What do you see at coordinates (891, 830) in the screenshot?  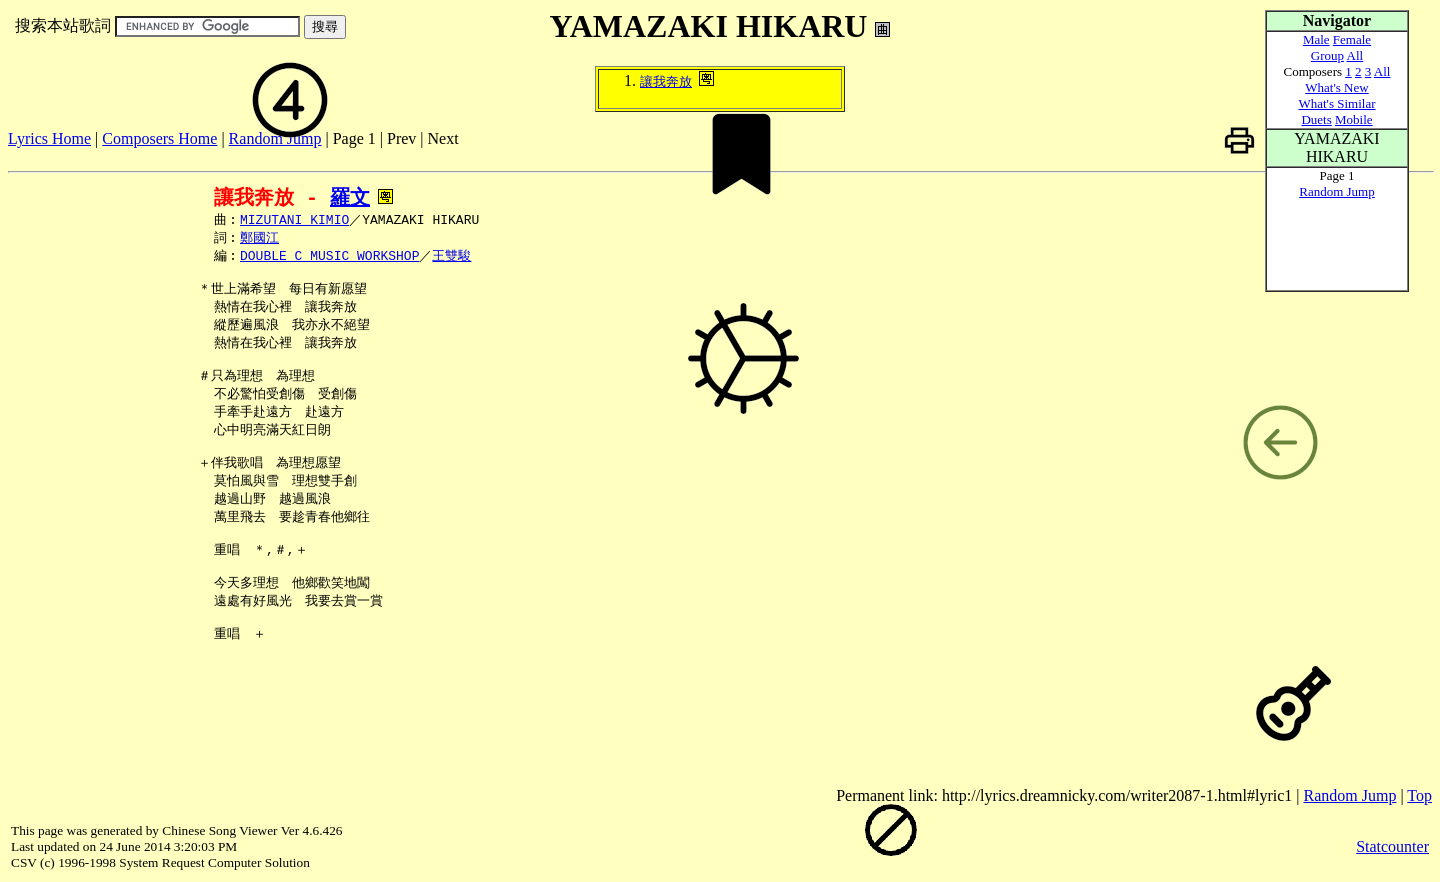 I see `block or ban a user` at bounding box center [891, 830].